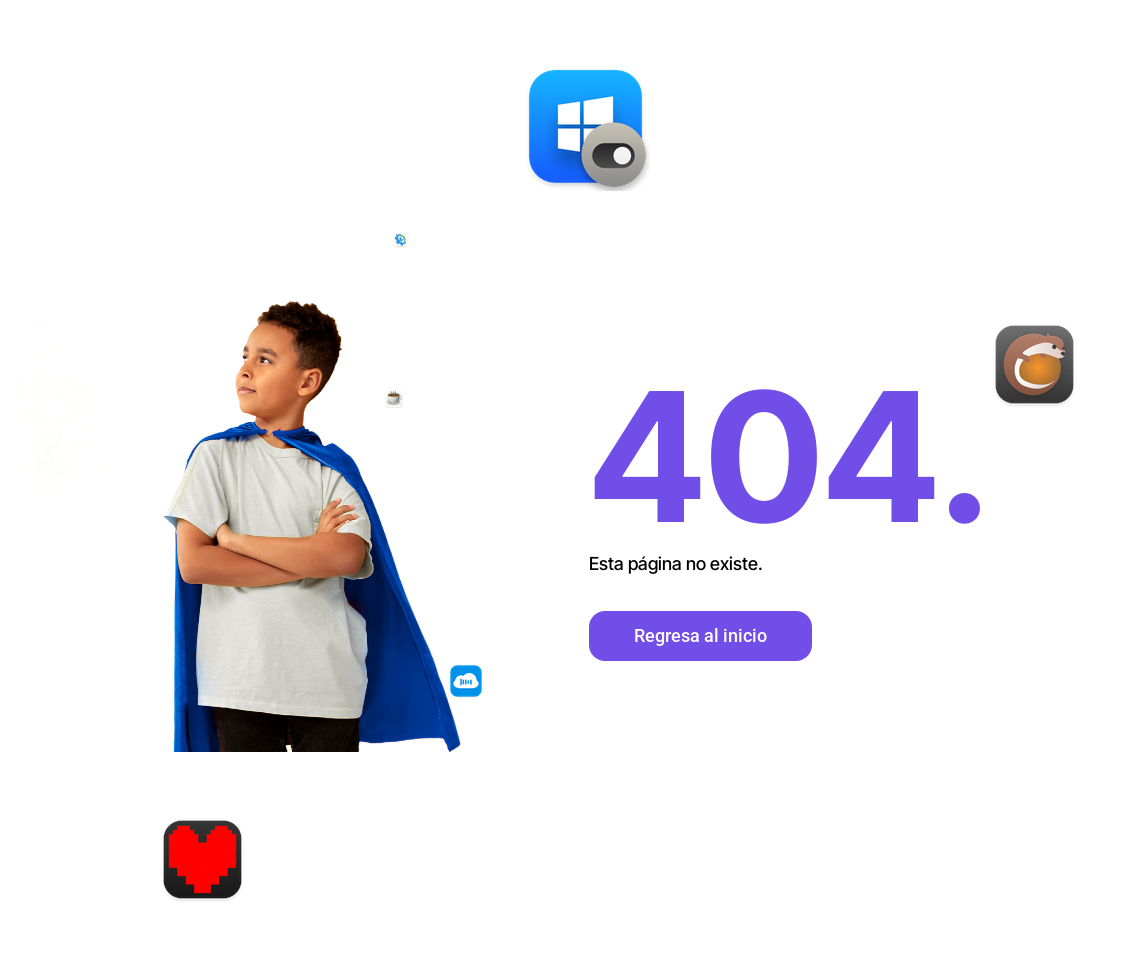 This screenshot has height=967, width=1137. I want to click on open qcm cloud music streaming app, so click(466, 681).